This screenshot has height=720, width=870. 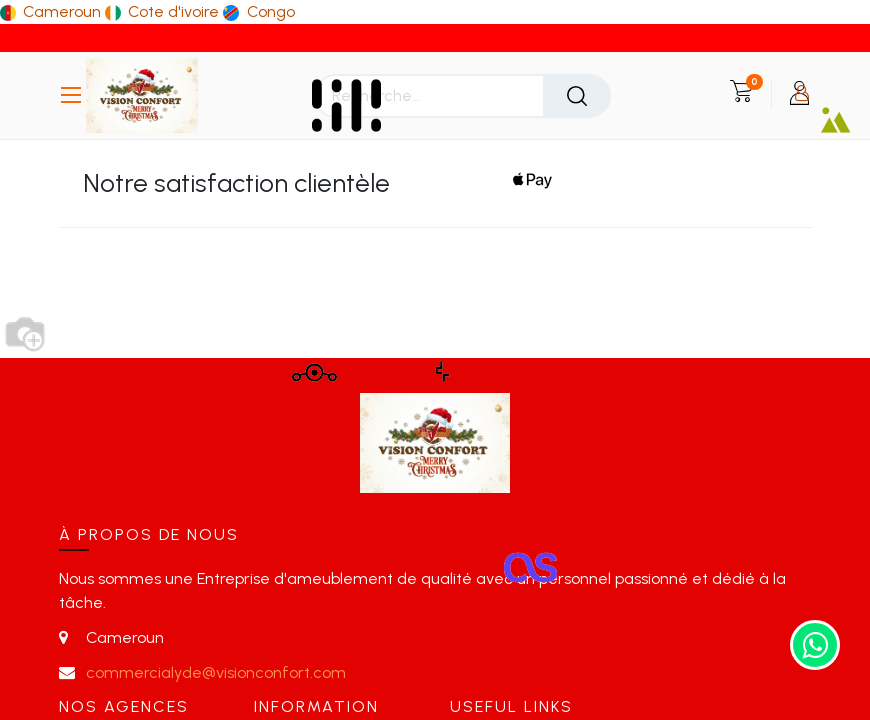 I want to click on open Last.fm app, so click(x=530, y=567).